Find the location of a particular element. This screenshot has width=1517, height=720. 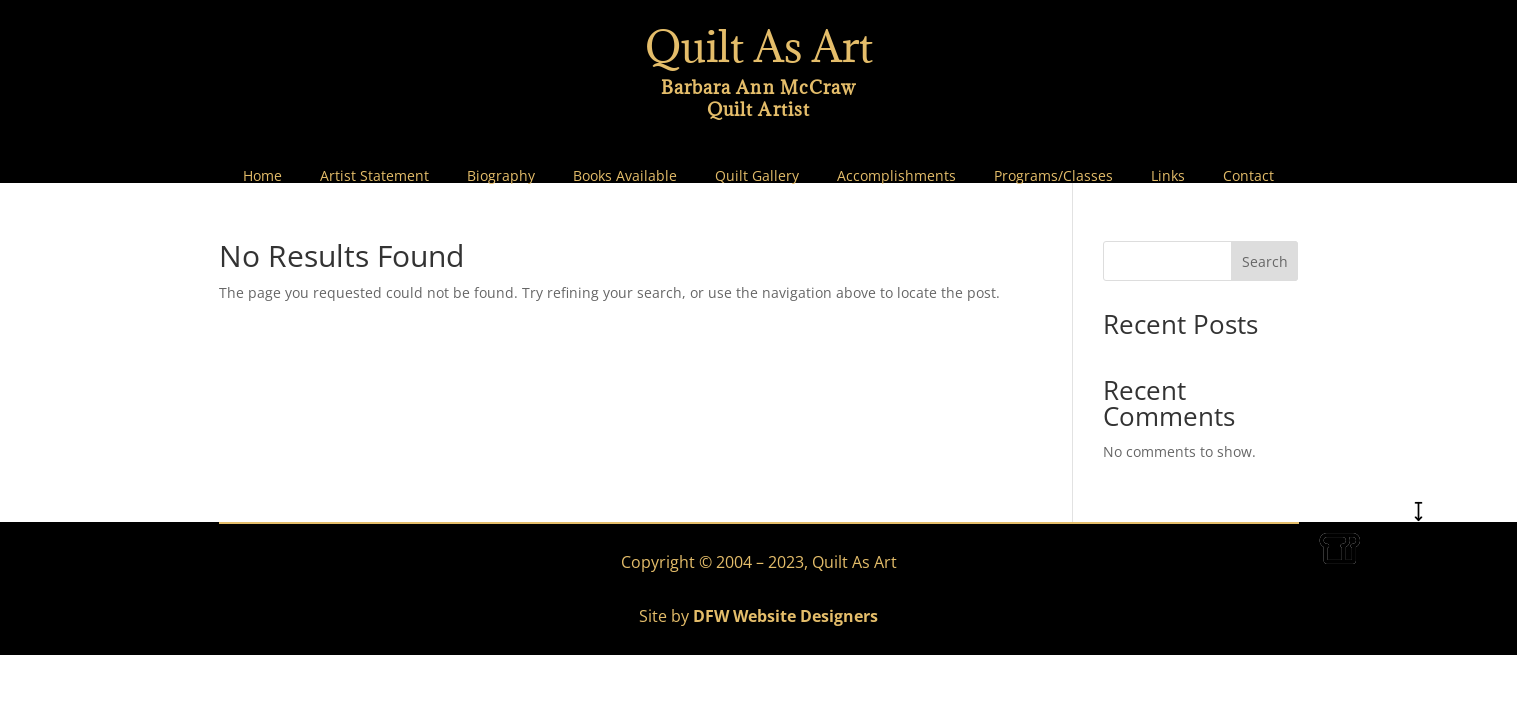

access bakery or bread-related content is located at coordinates (1340, 548).